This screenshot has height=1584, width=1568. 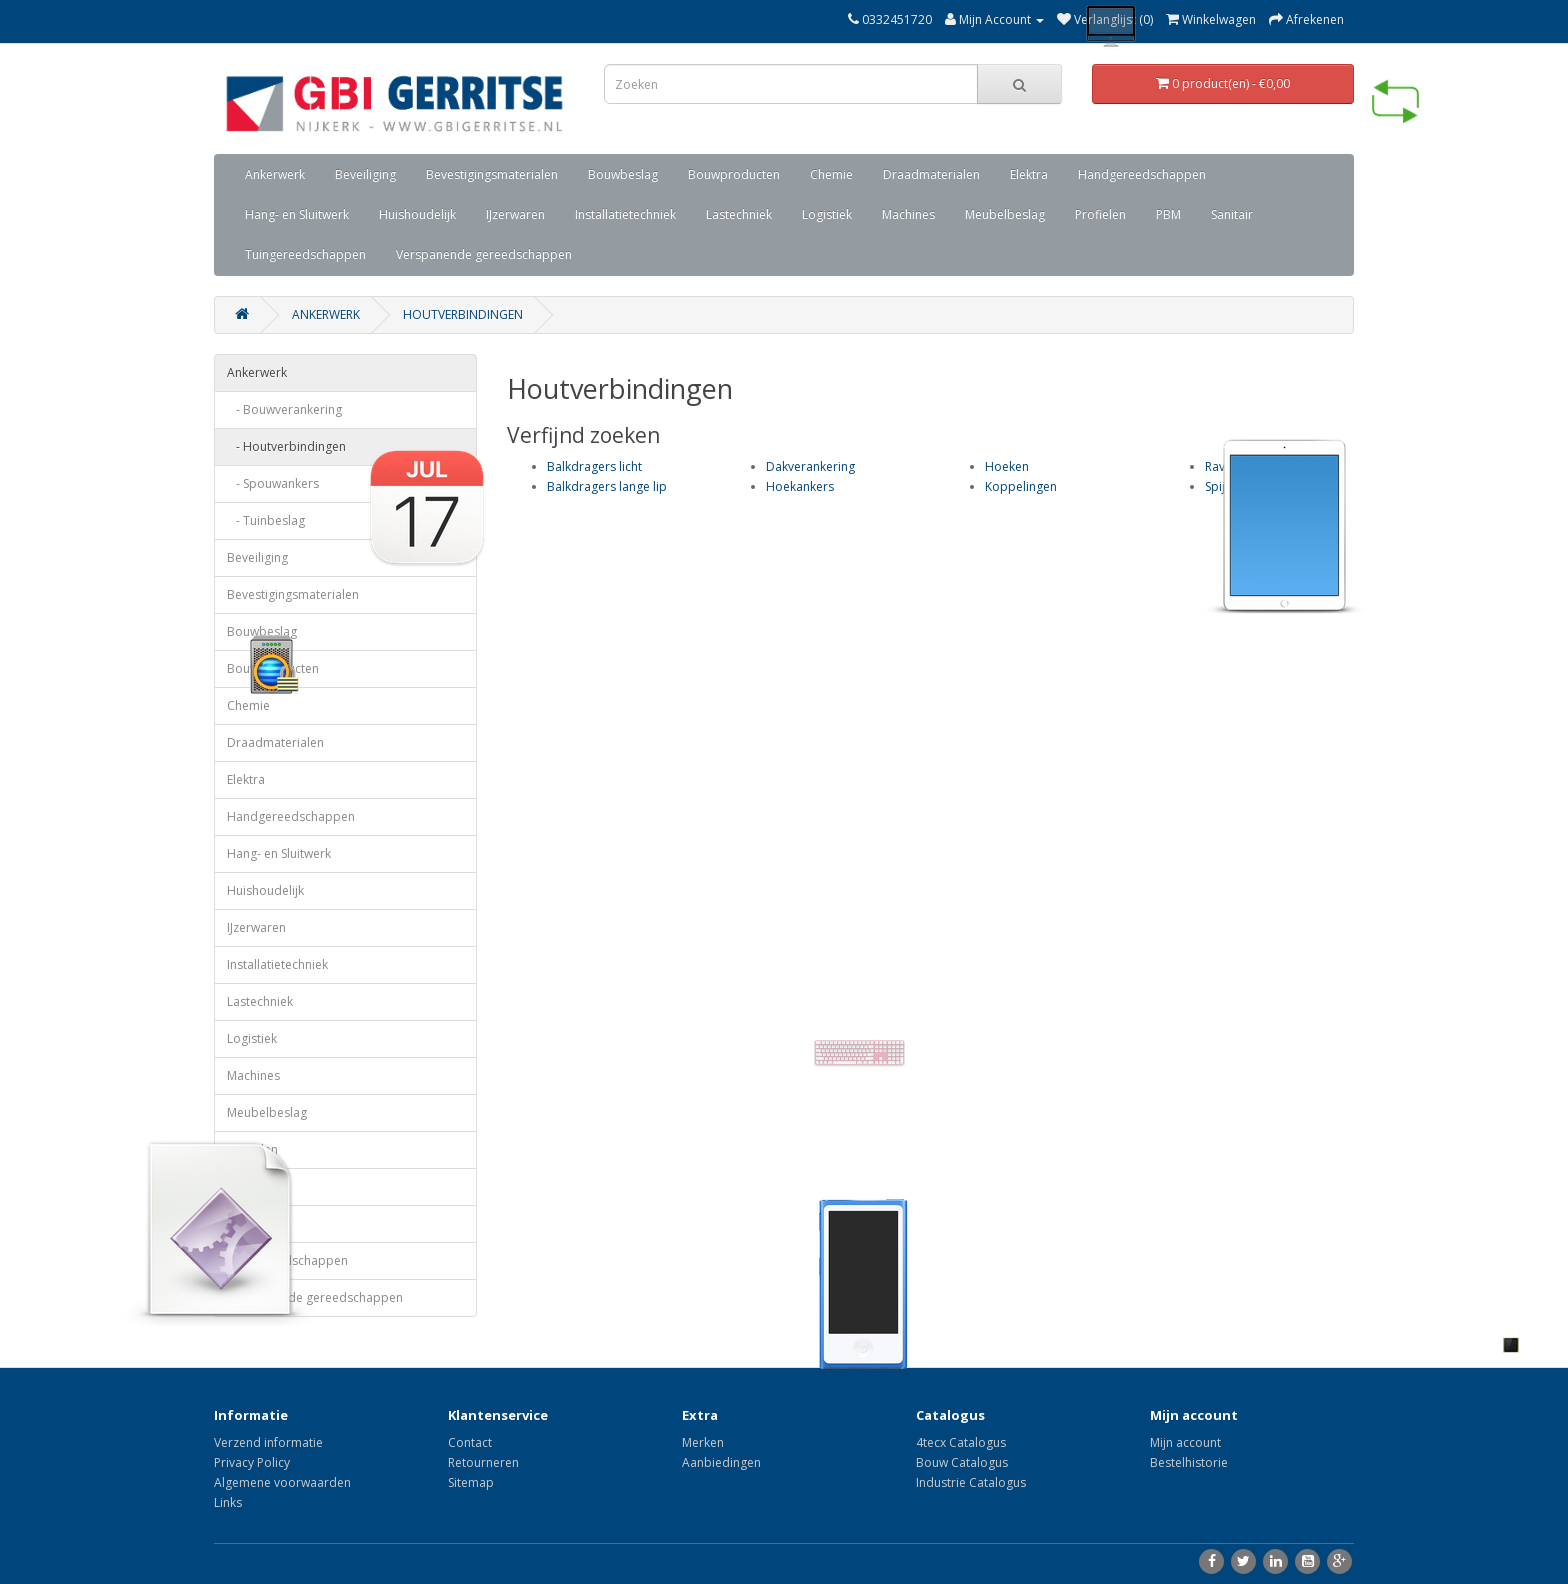 What do you see at coordinates (223, 1229) in the screenshot?
I see `a script or code file` at bounding box center [223, 1229].